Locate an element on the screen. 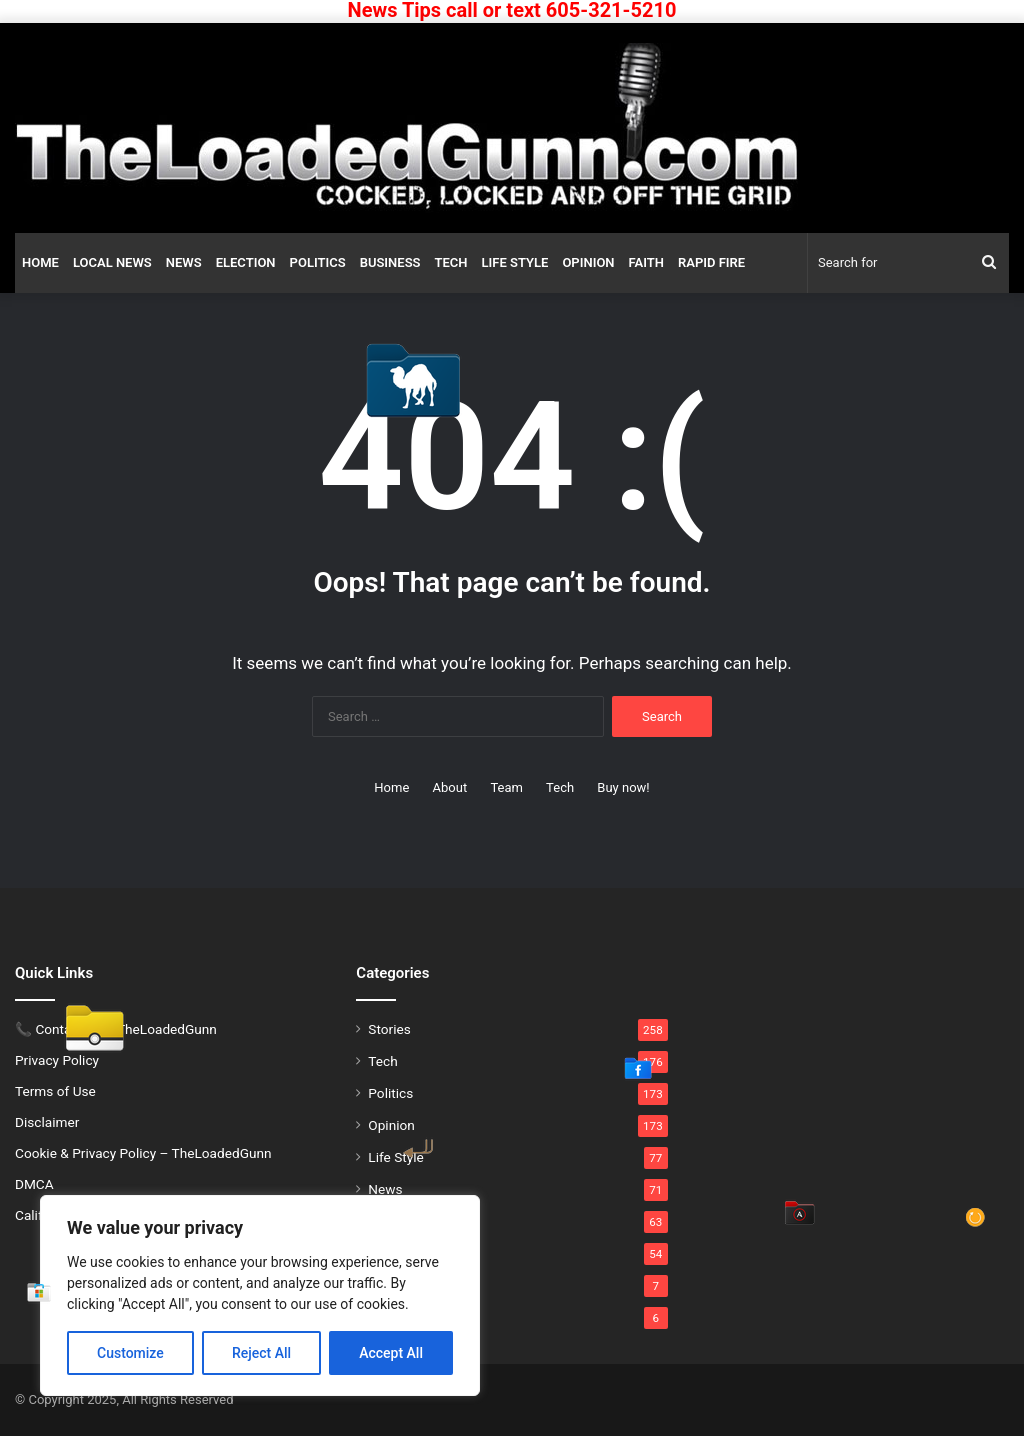 The width and height of the screenshot is (1024, 1436). folder containing perl scripts or projects is located at coordinates (413, 383).